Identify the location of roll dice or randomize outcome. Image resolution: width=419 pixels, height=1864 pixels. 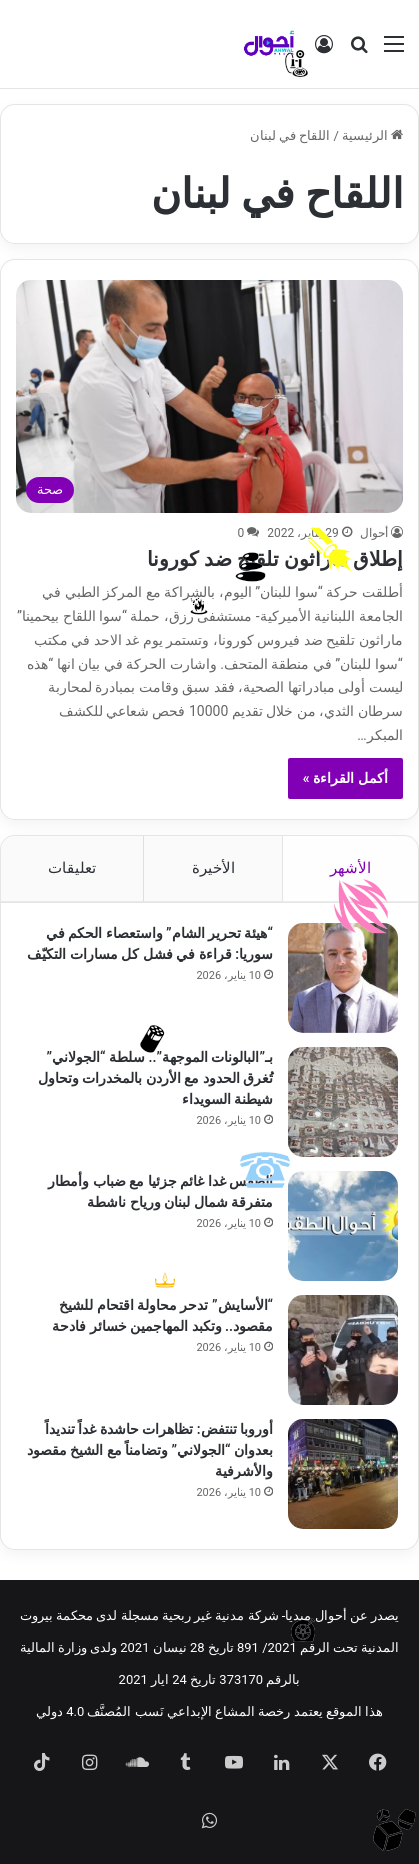
(394, 1830).